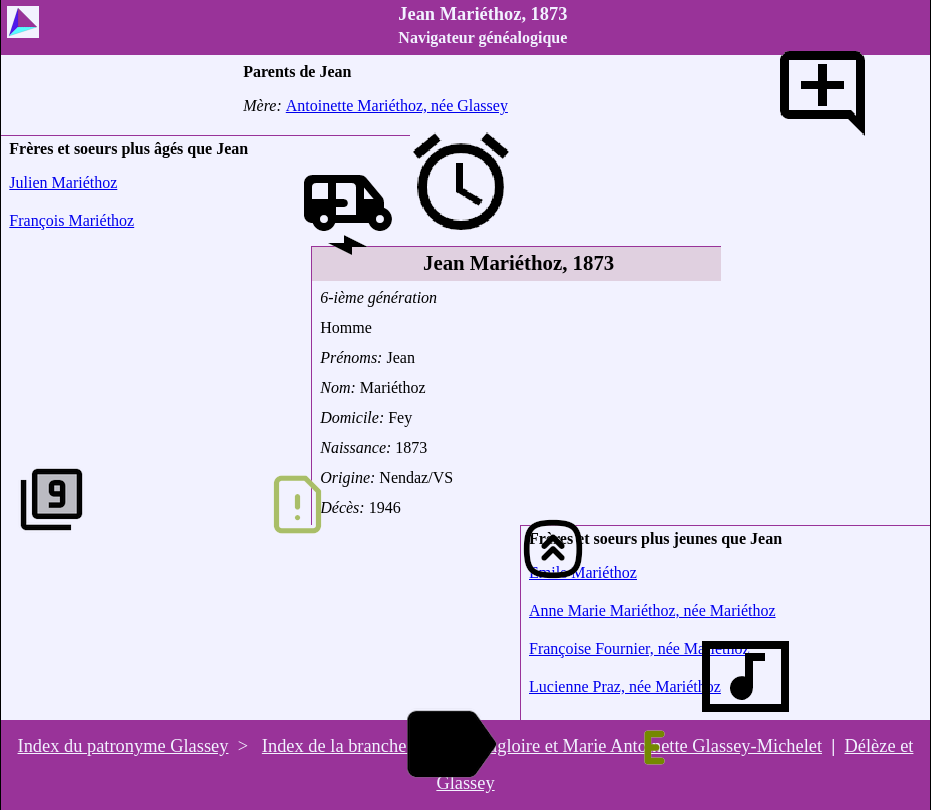  I want to click on add or apply a label to an item, so click(450, 744).